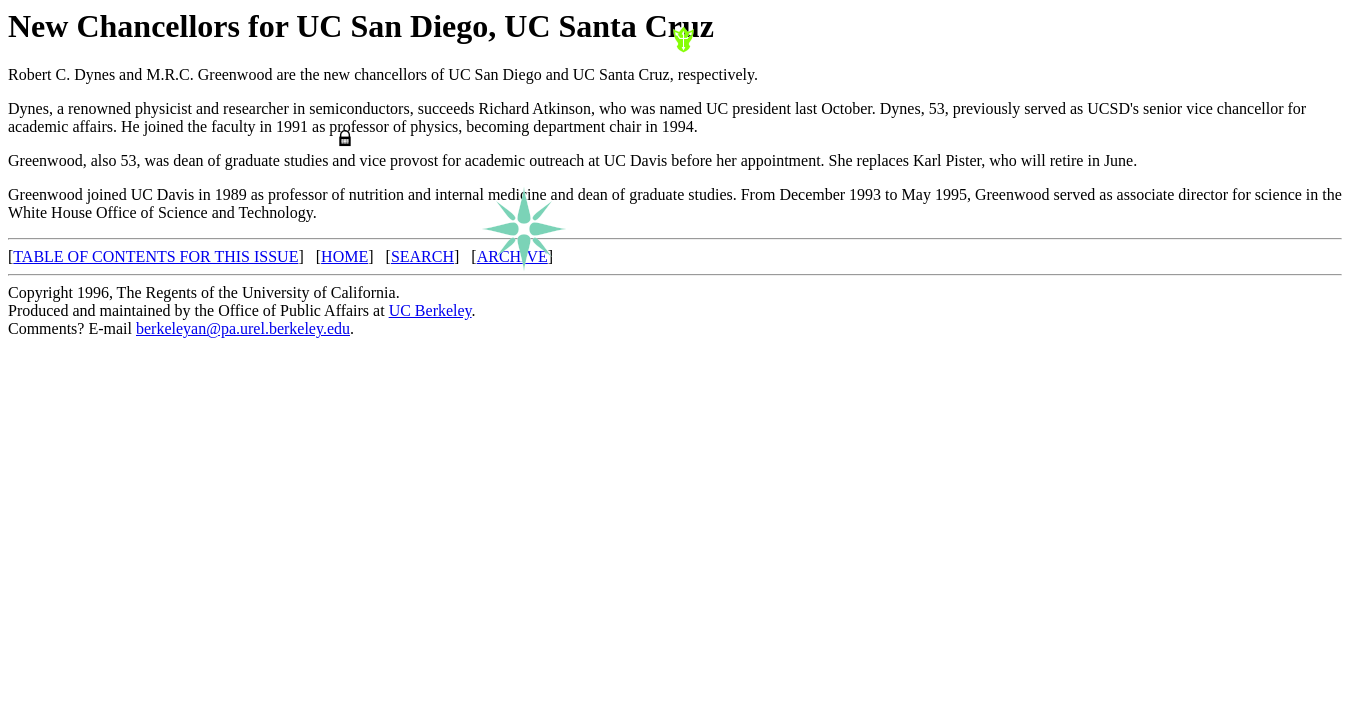 The width and height of the screenshot is (1350, 720). What do you see at coordinates (683, 39) in the screenshot?
I see `select trident shield weapon or defense item` at bounding box center [683, 39].